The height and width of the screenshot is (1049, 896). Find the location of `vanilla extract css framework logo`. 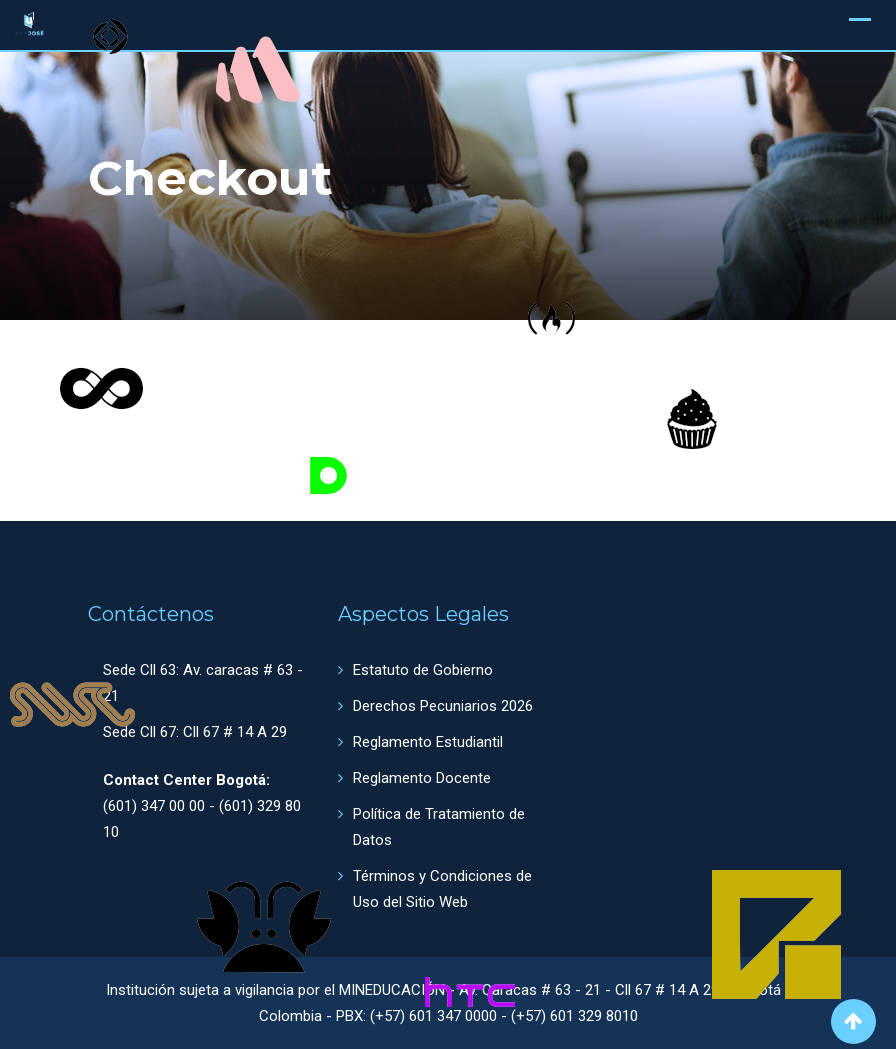

vanilla extract css framework logo is located at coordinates (692, 419).